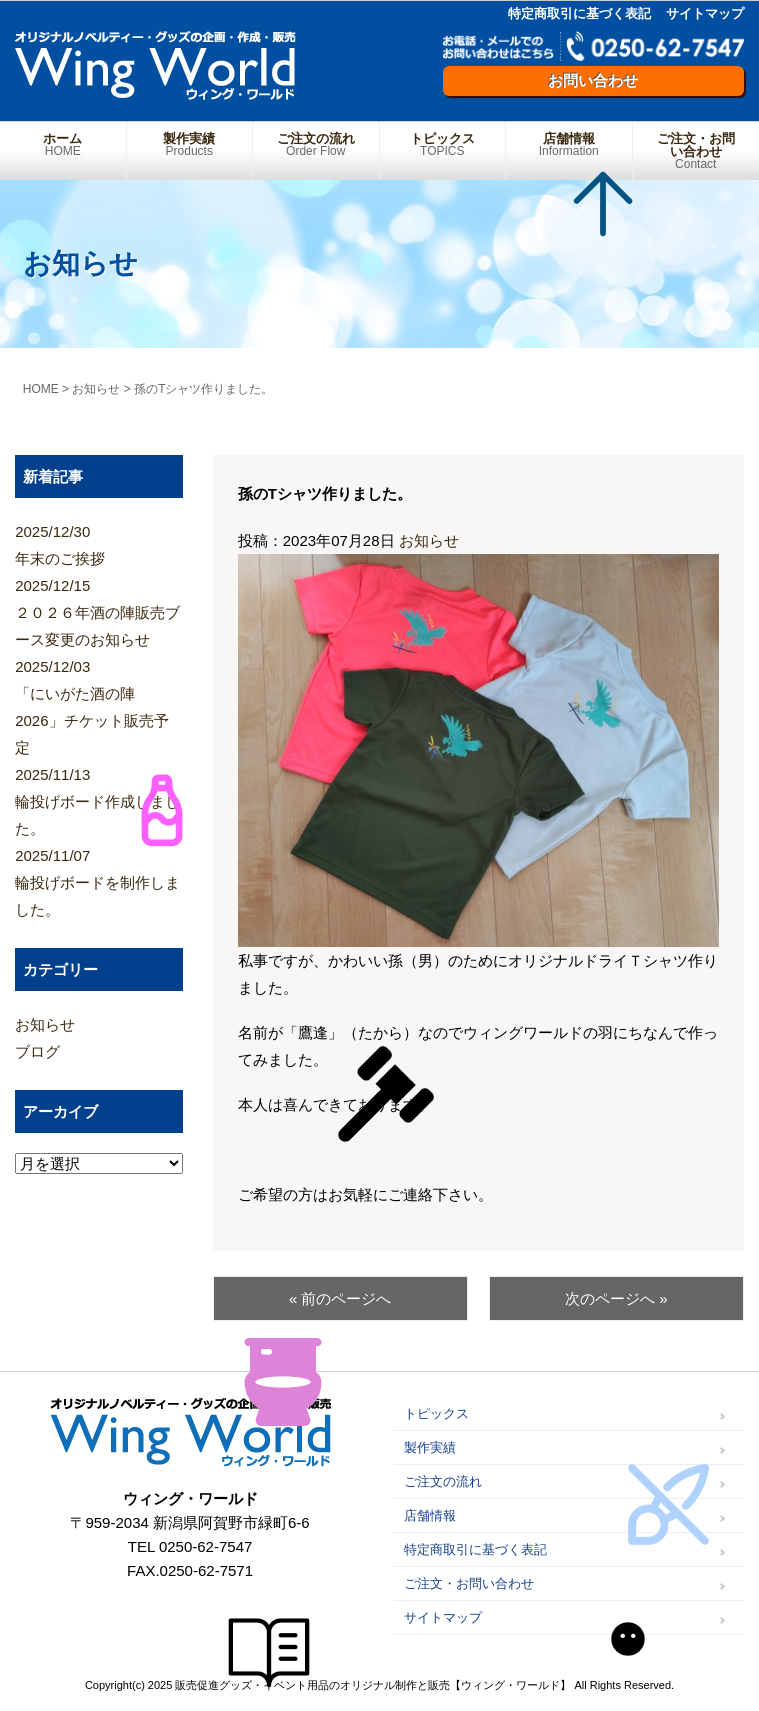 The image size is (759, 1711). Describe the element at coordinates (283, 1382) in the screenshot. I see `indicates restroom or bathroom location` at that location.